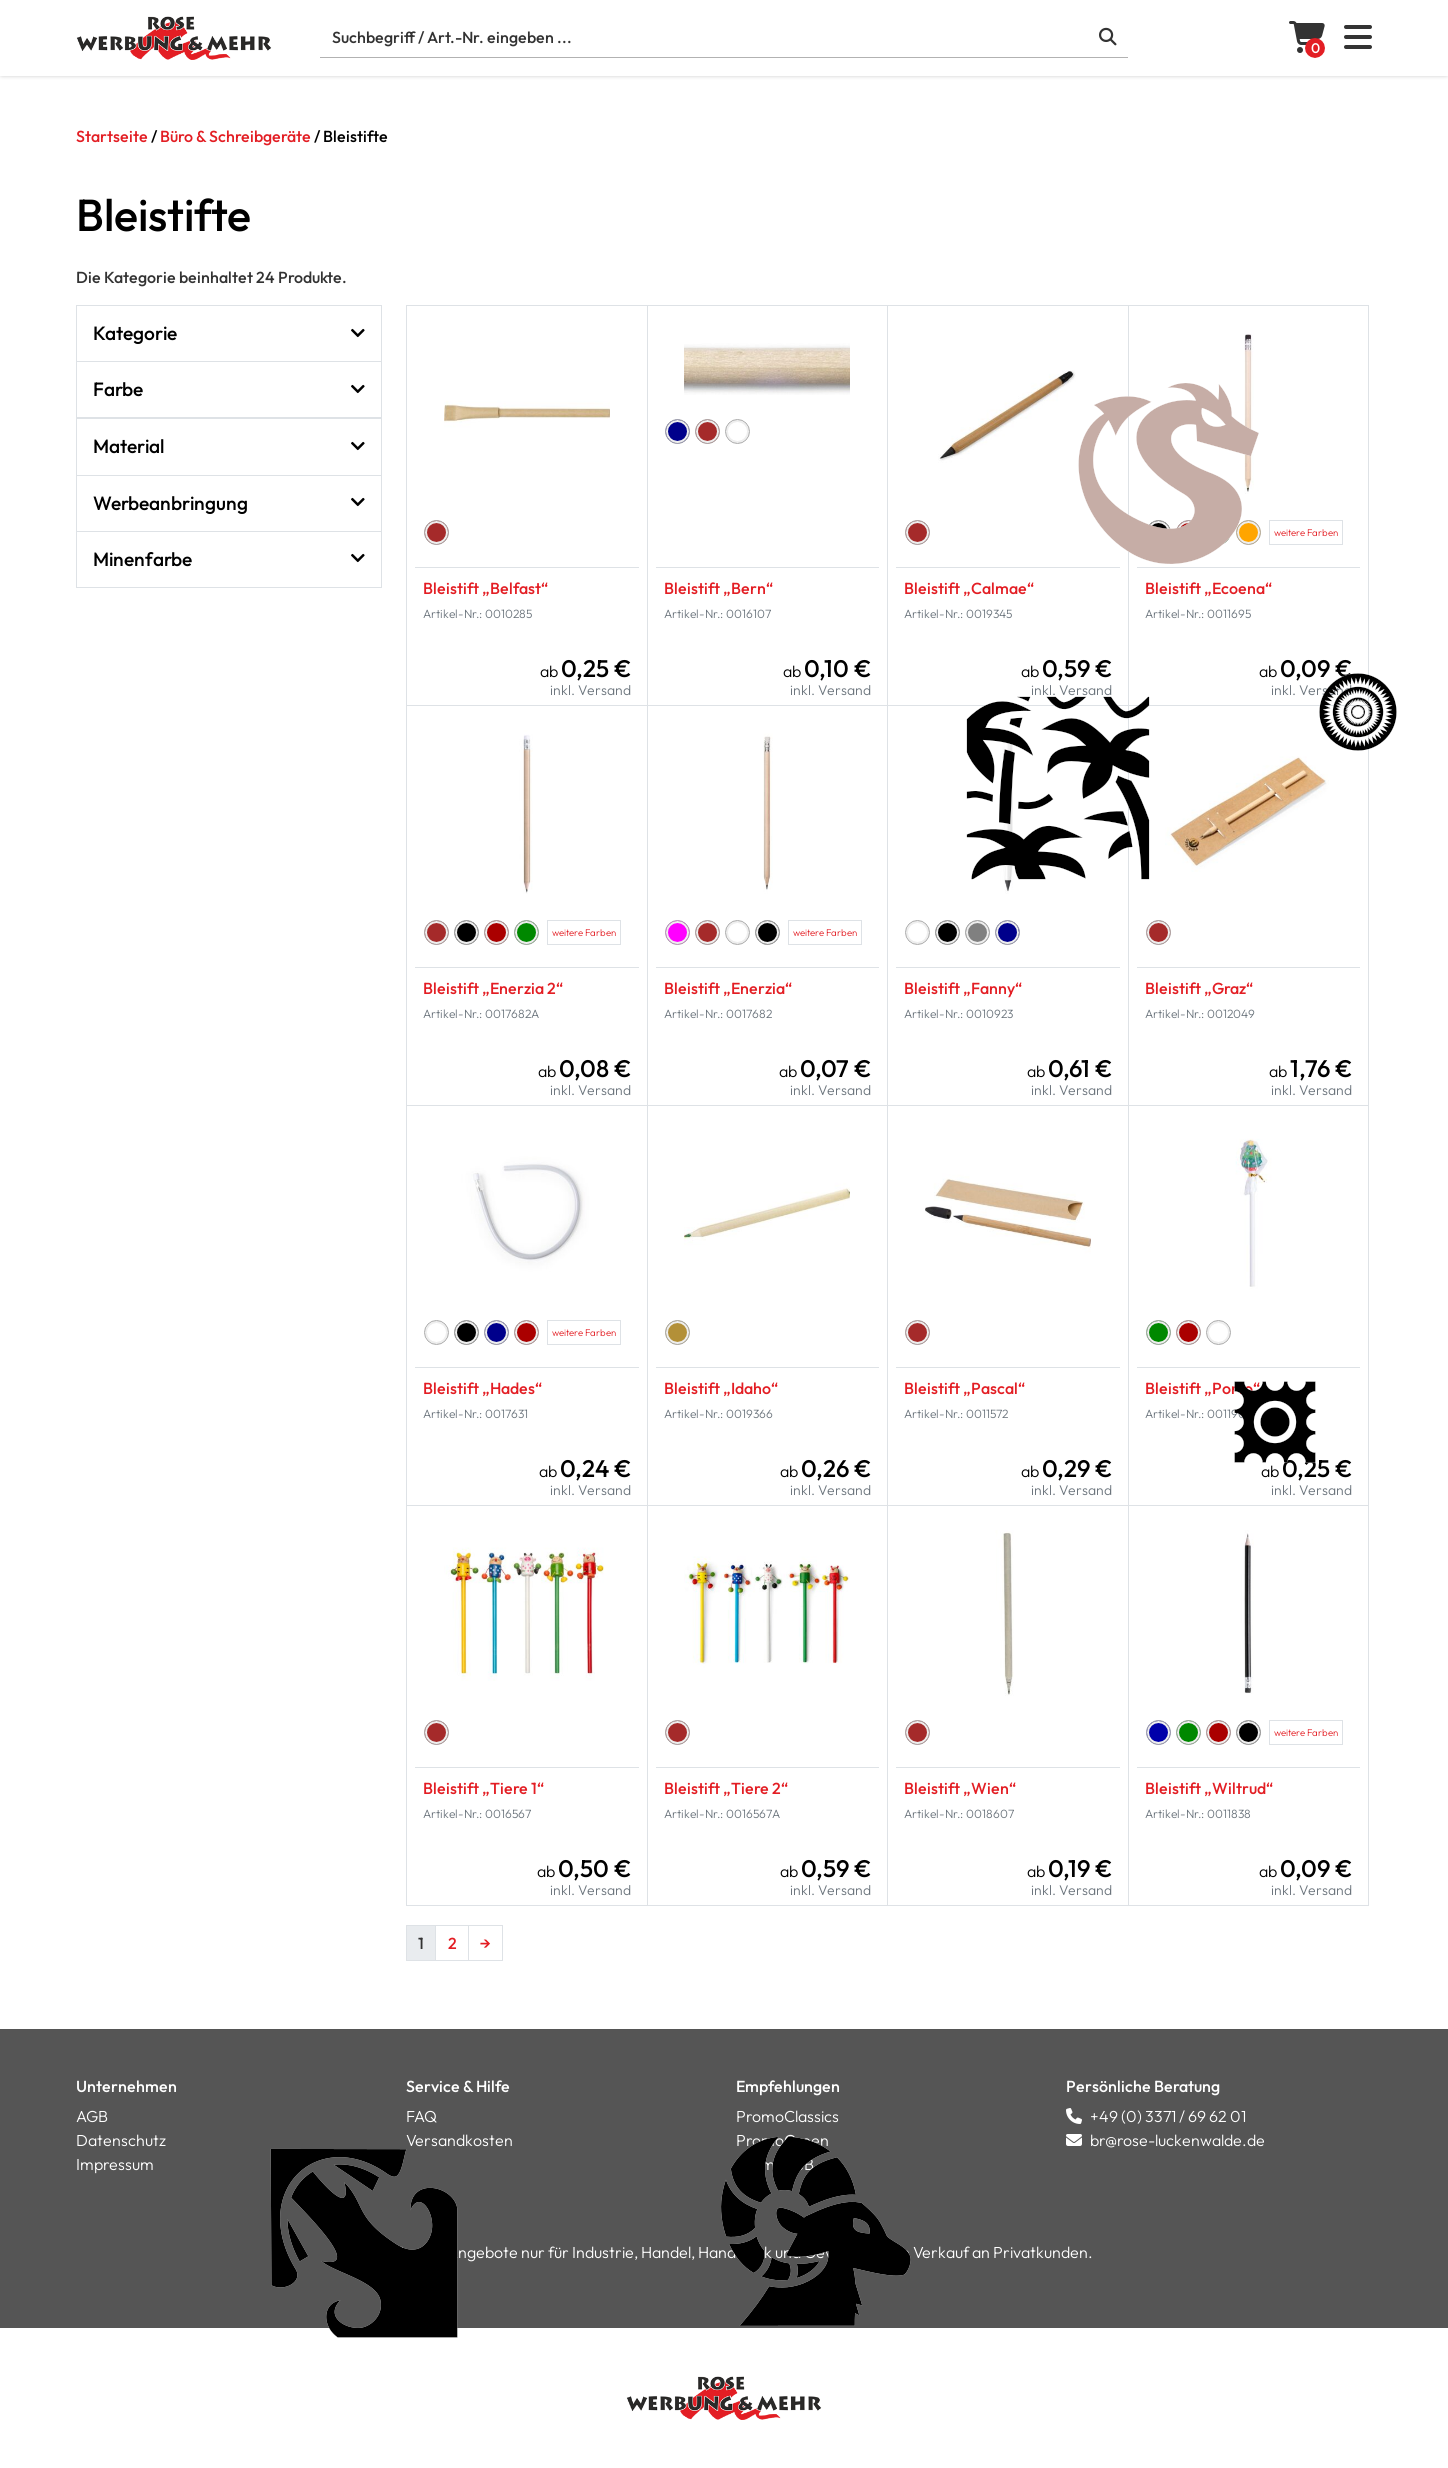 This screenshot has width=1448, height=2468. Describe the element at coordinates (1169, 472) in the screenshot. I see `select sea dragon character or creature` at that location.